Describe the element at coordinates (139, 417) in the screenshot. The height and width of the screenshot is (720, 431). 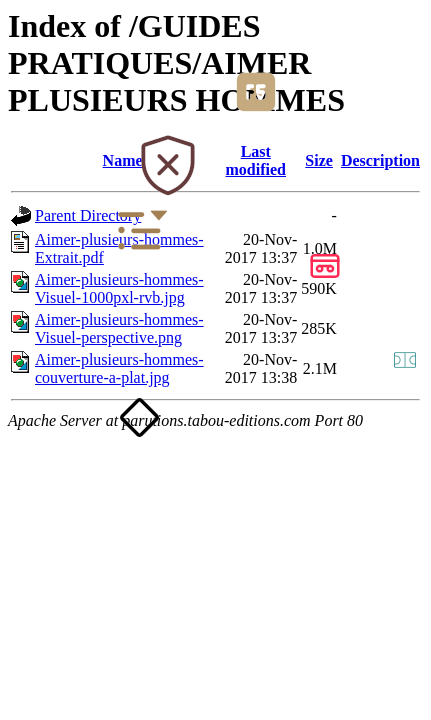
I see `indicates premium or special status` at that location.